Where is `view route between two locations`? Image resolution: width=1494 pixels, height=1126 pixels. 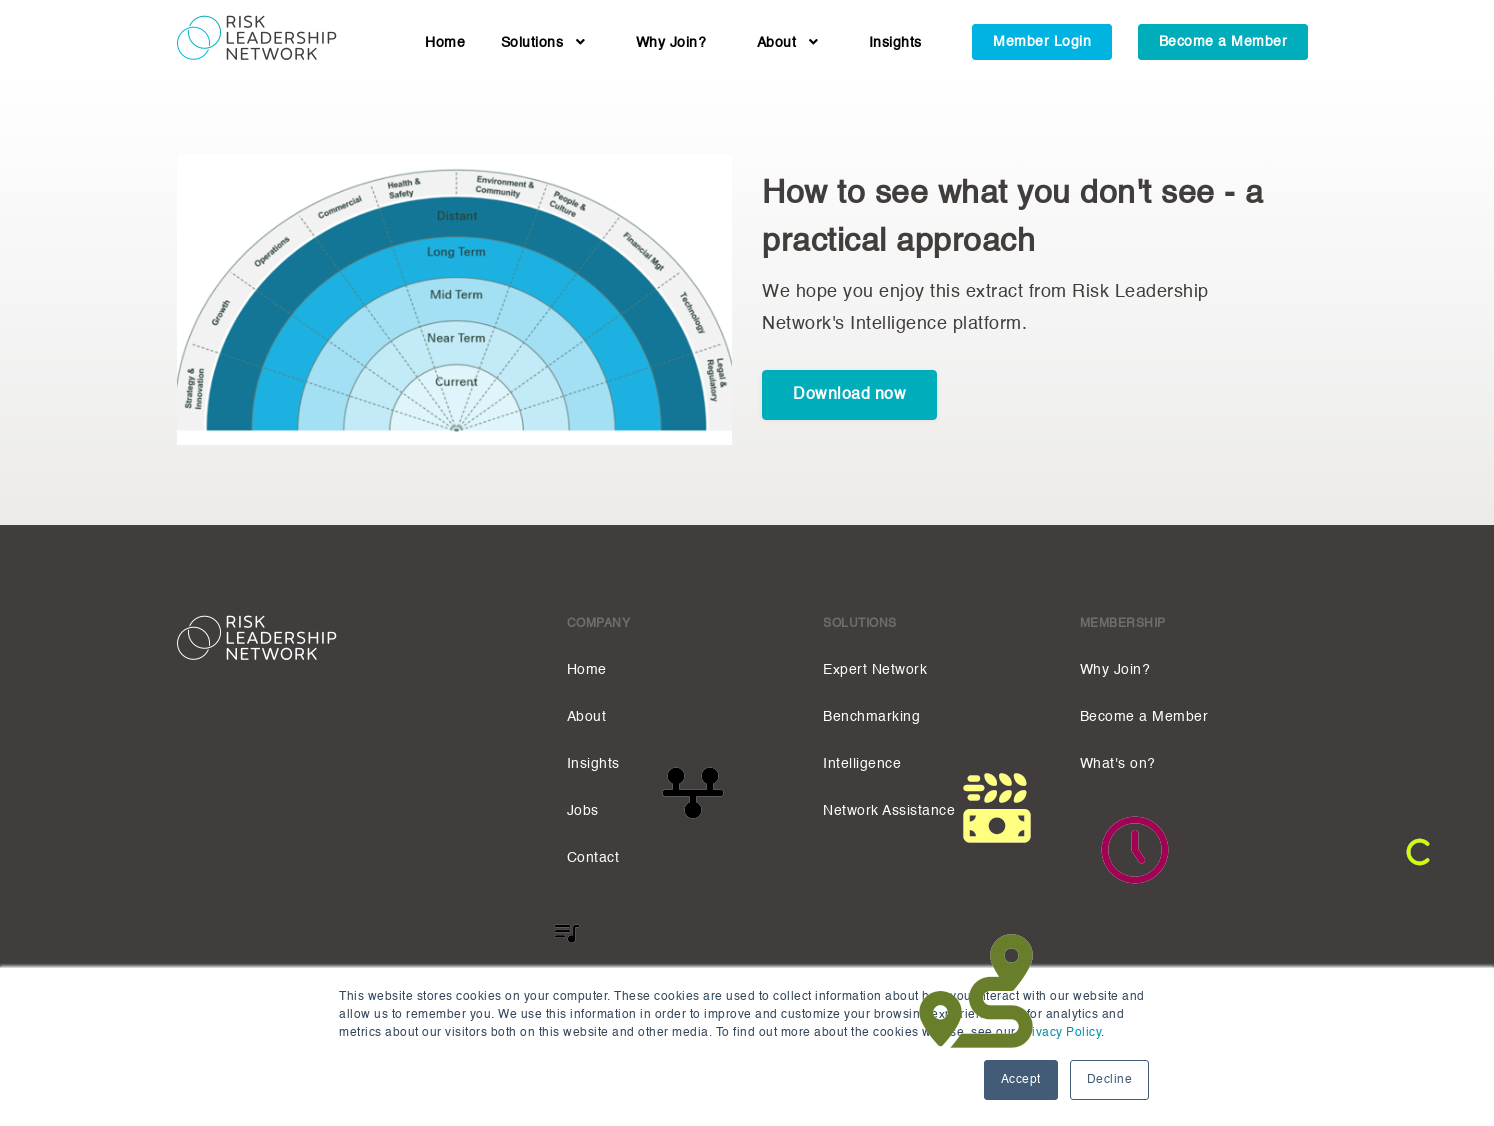 view route between two locations is located at coordinates (976, 991).